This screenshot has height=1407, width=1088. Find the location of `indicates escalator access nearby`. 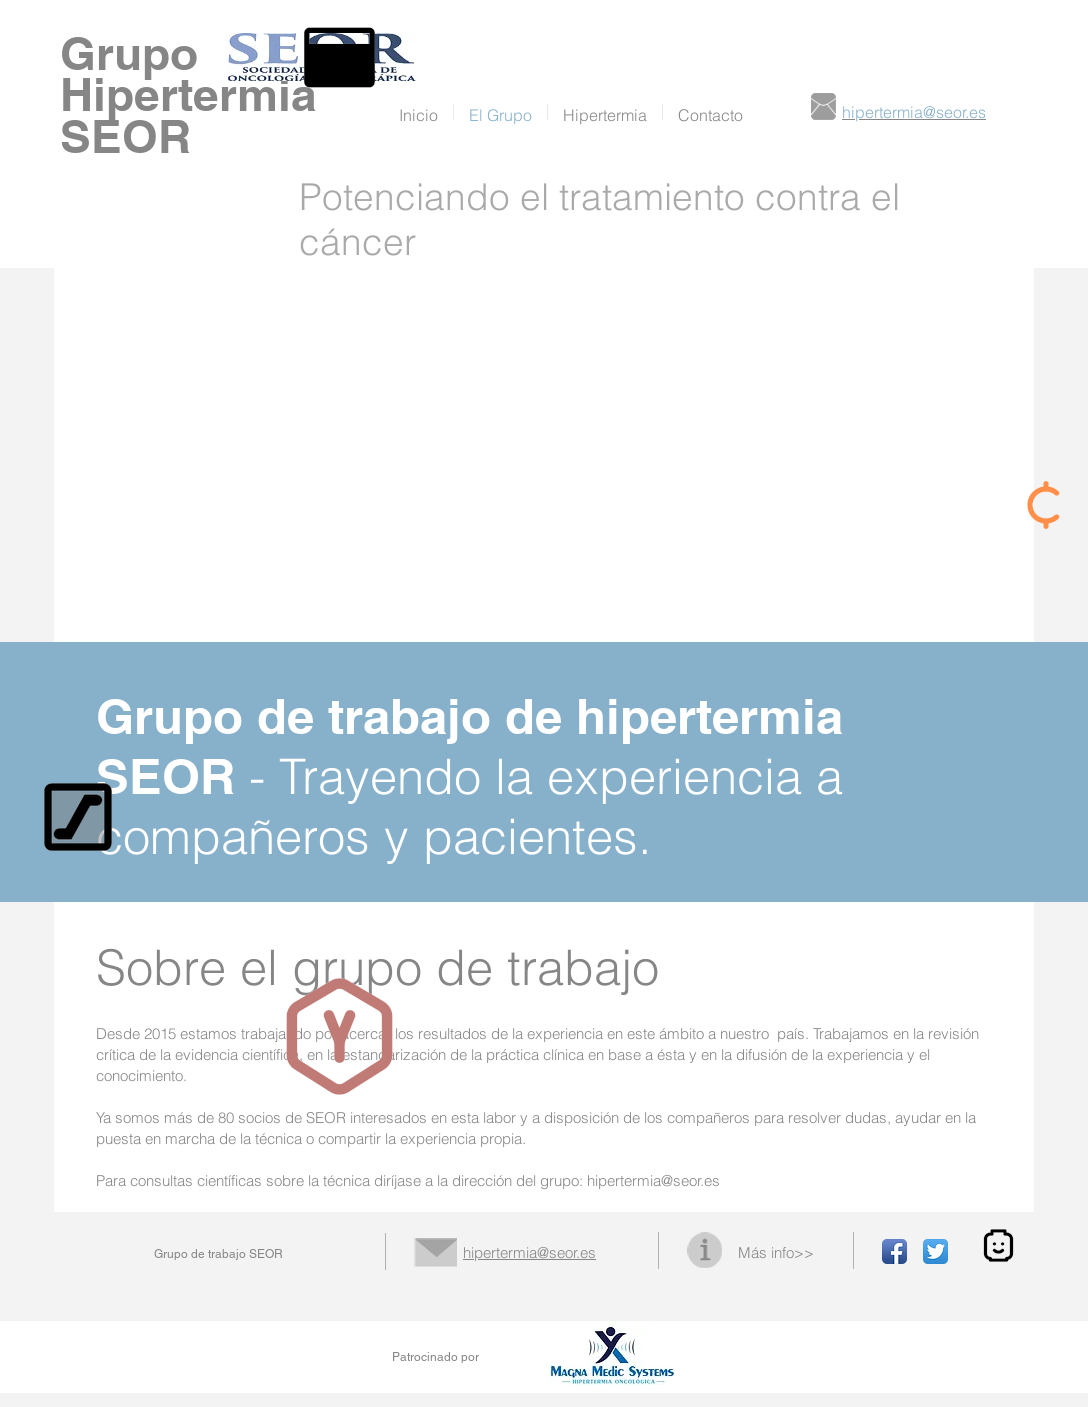

indicates escalator access nearby is located at coordinates (78, 817).